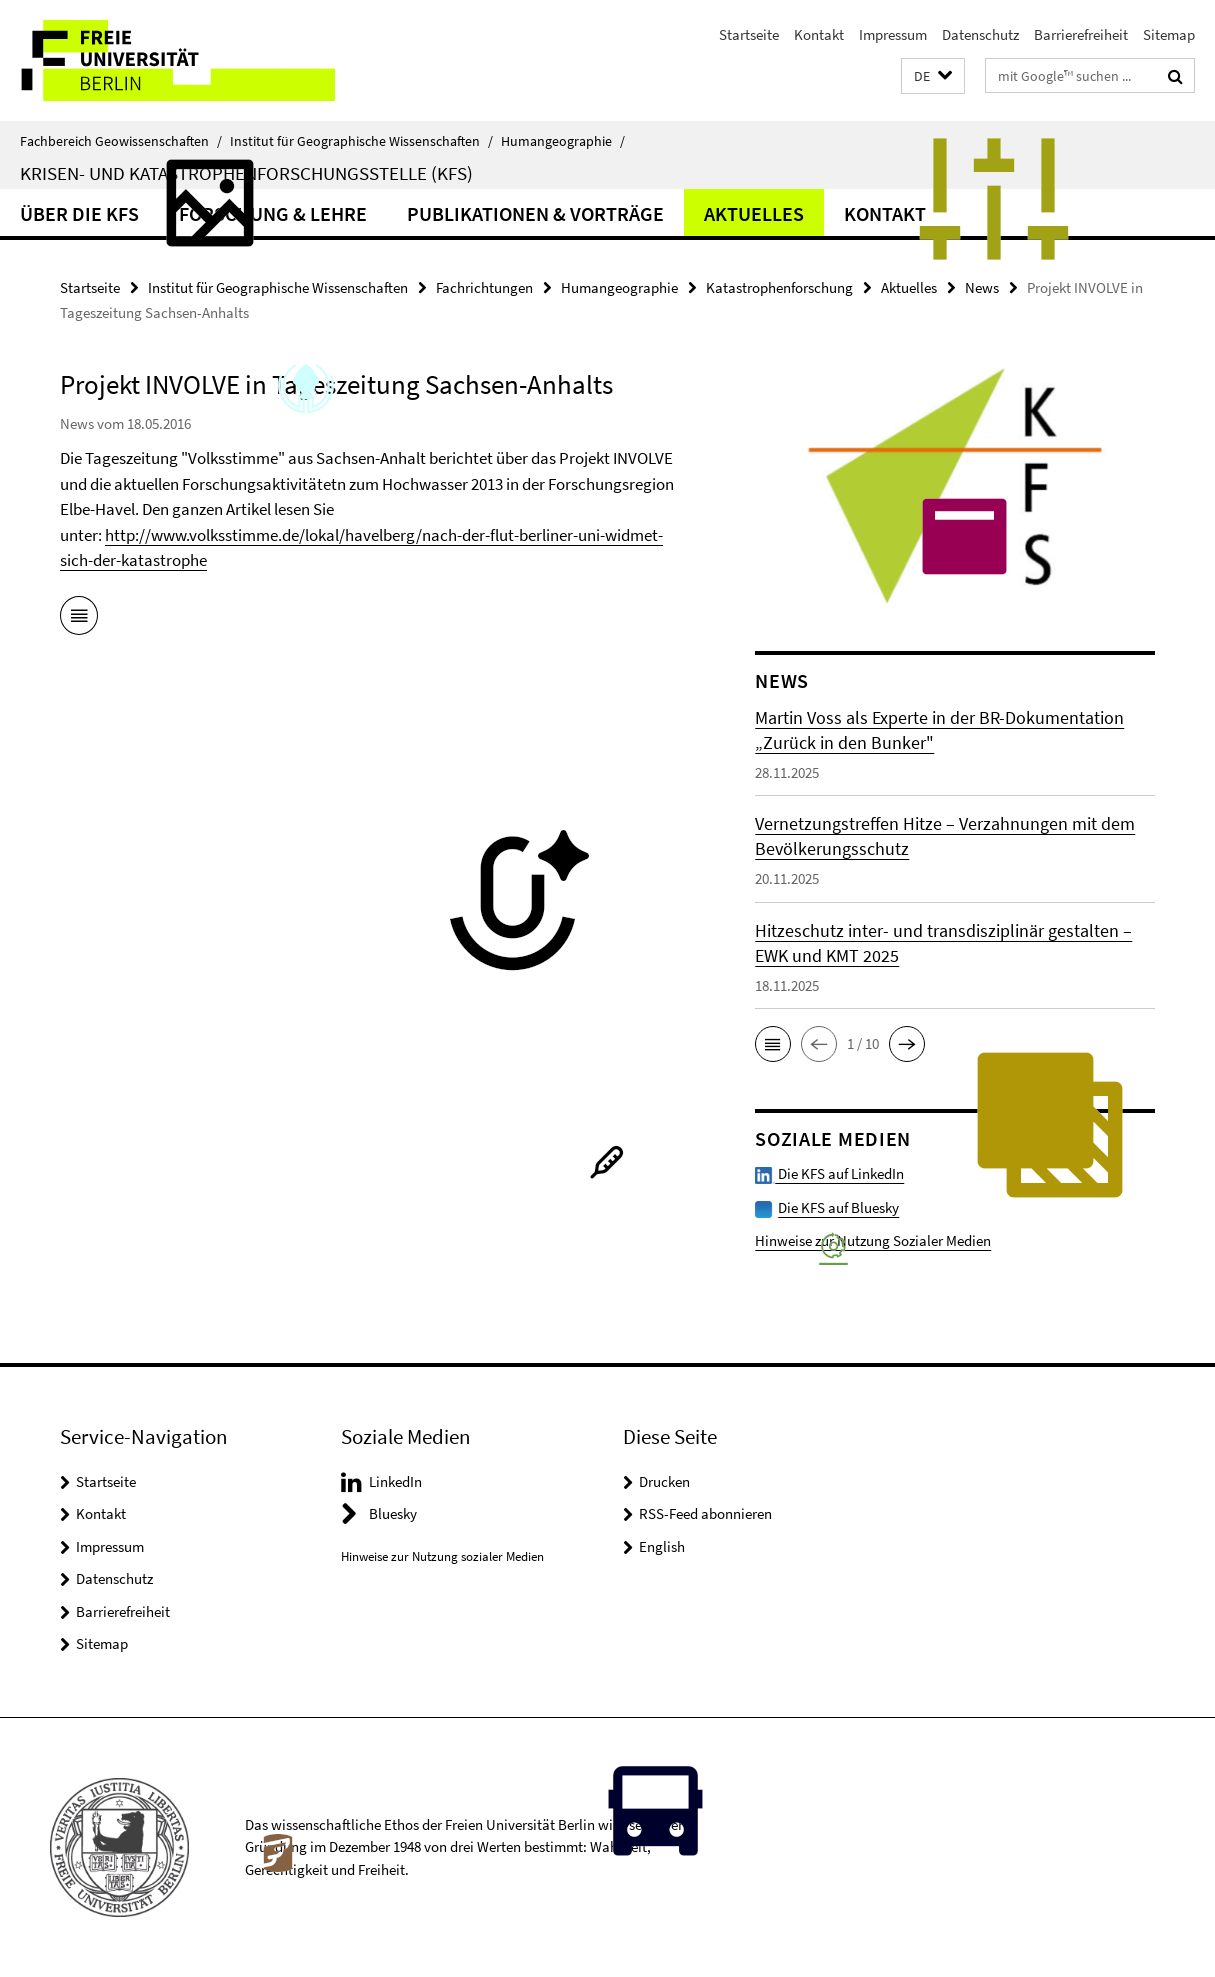 Image resolution: width=1215 pixels, height=1977 pixels. What do you see at coordinates (994, 199) in the screenshot?
I see `access audio or sound settings` at bounding box center [994, 199].